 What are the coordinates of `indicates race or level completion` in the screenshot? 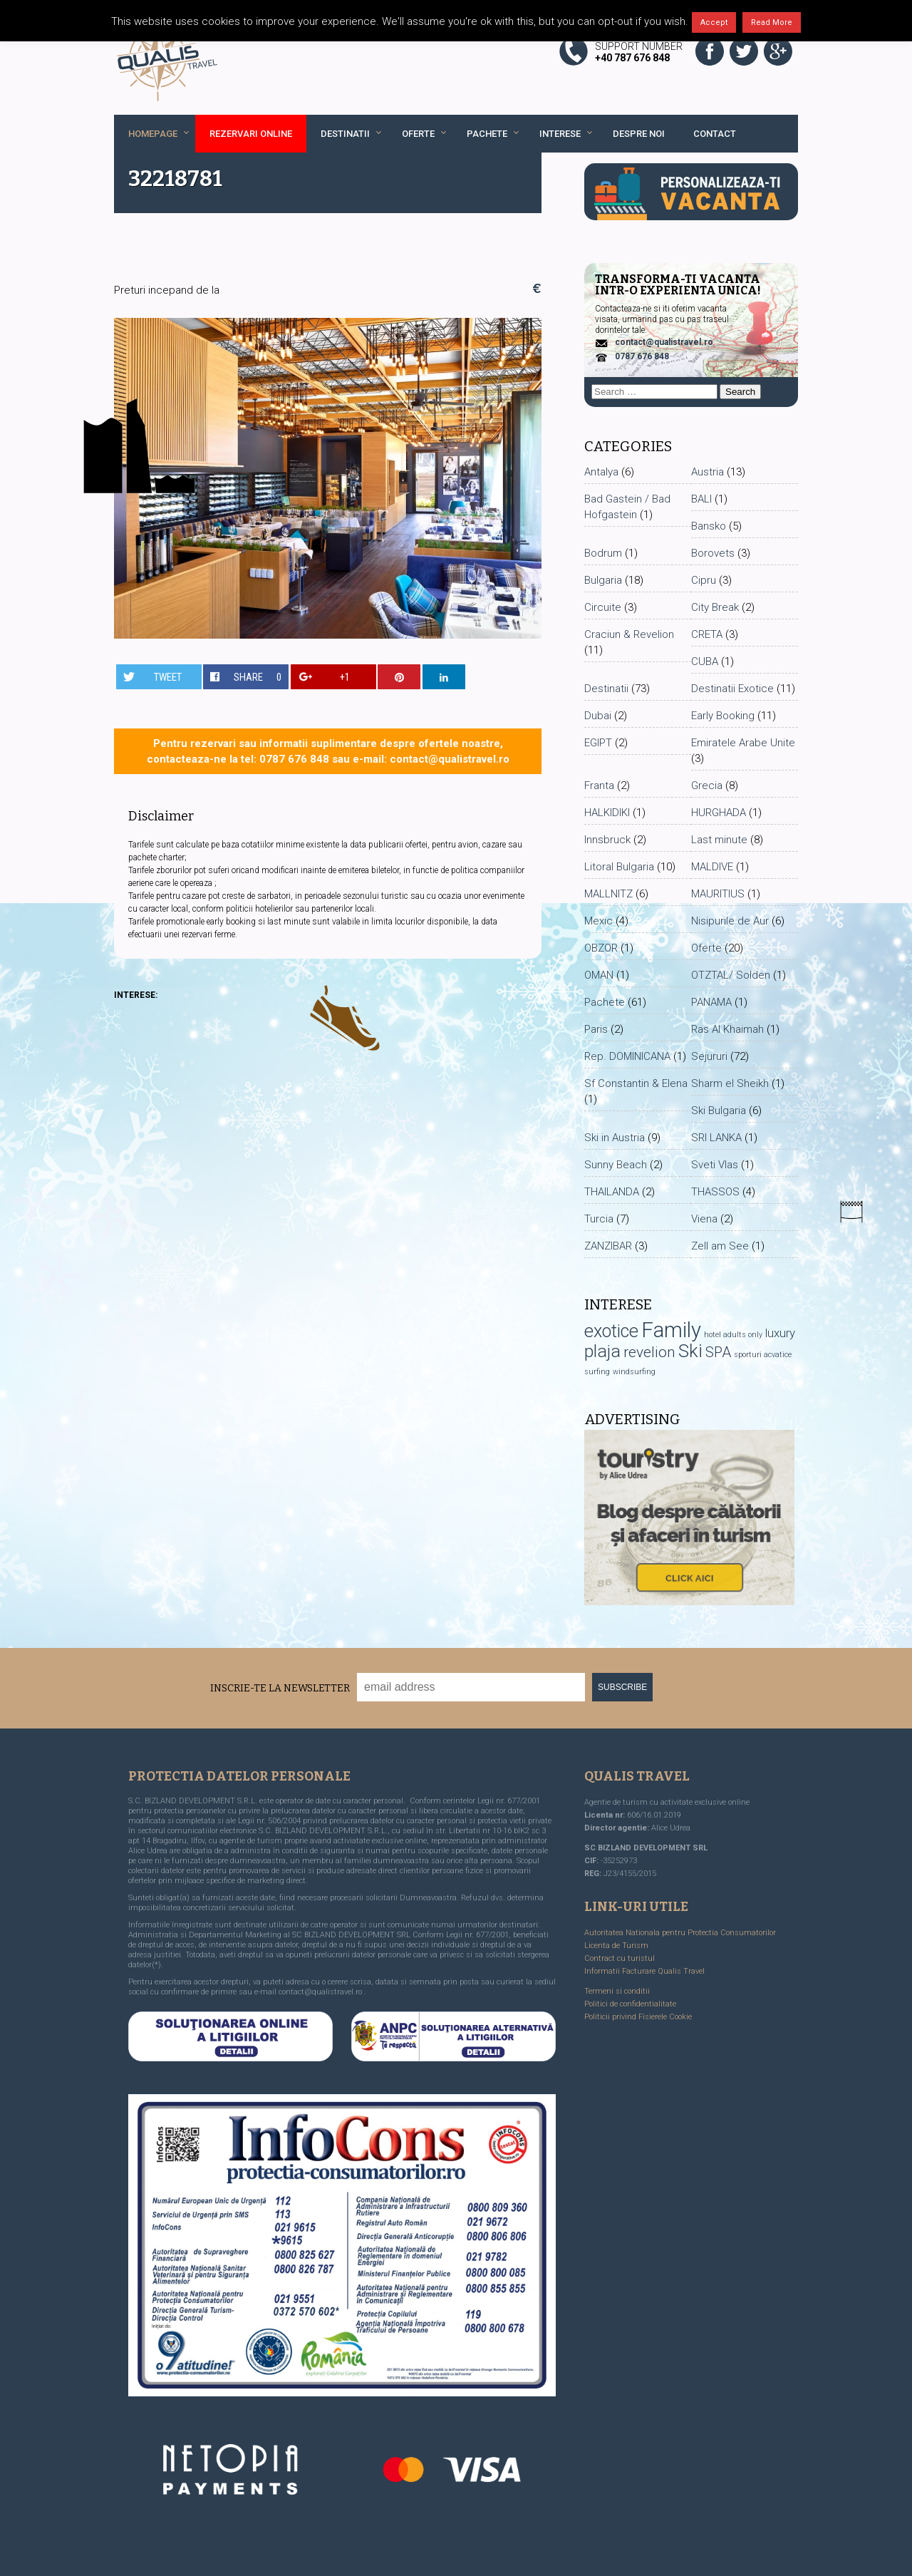 It's located at (851, 1212).